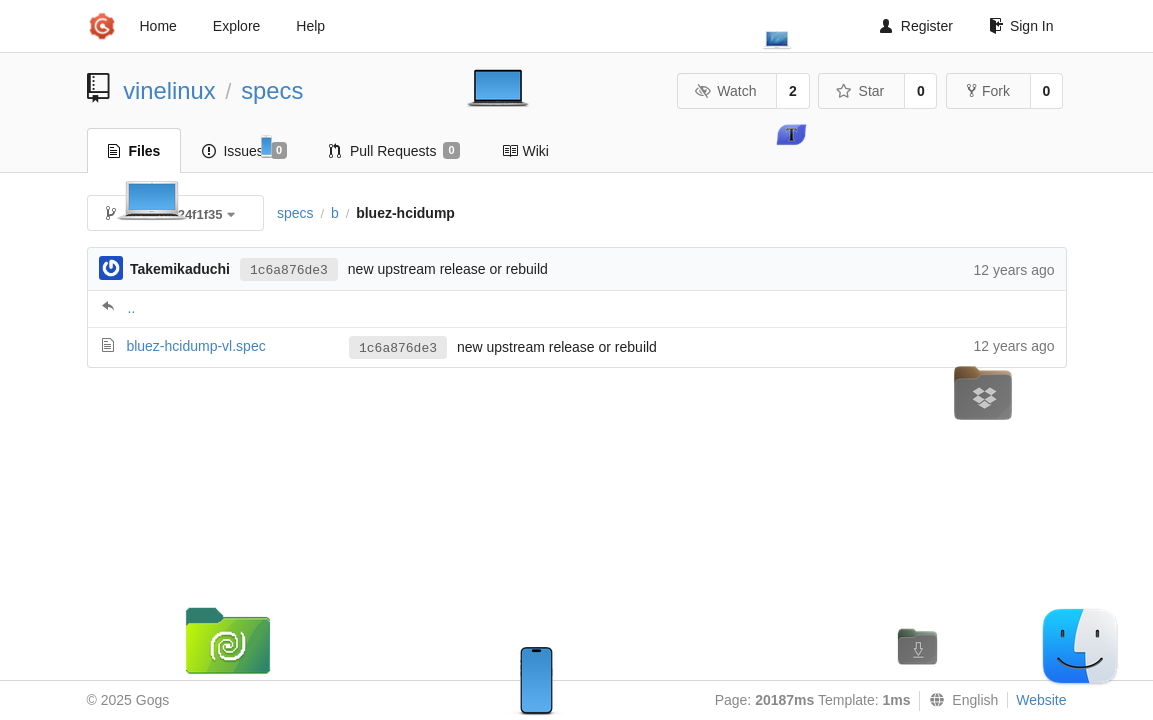 The height and width of the screenshot is (720, 1153). What do you see at coordinates (777, 40) in the screenshot?
I see `represents an apple ibook g4 laptop device` at bounding box center [777, 40].